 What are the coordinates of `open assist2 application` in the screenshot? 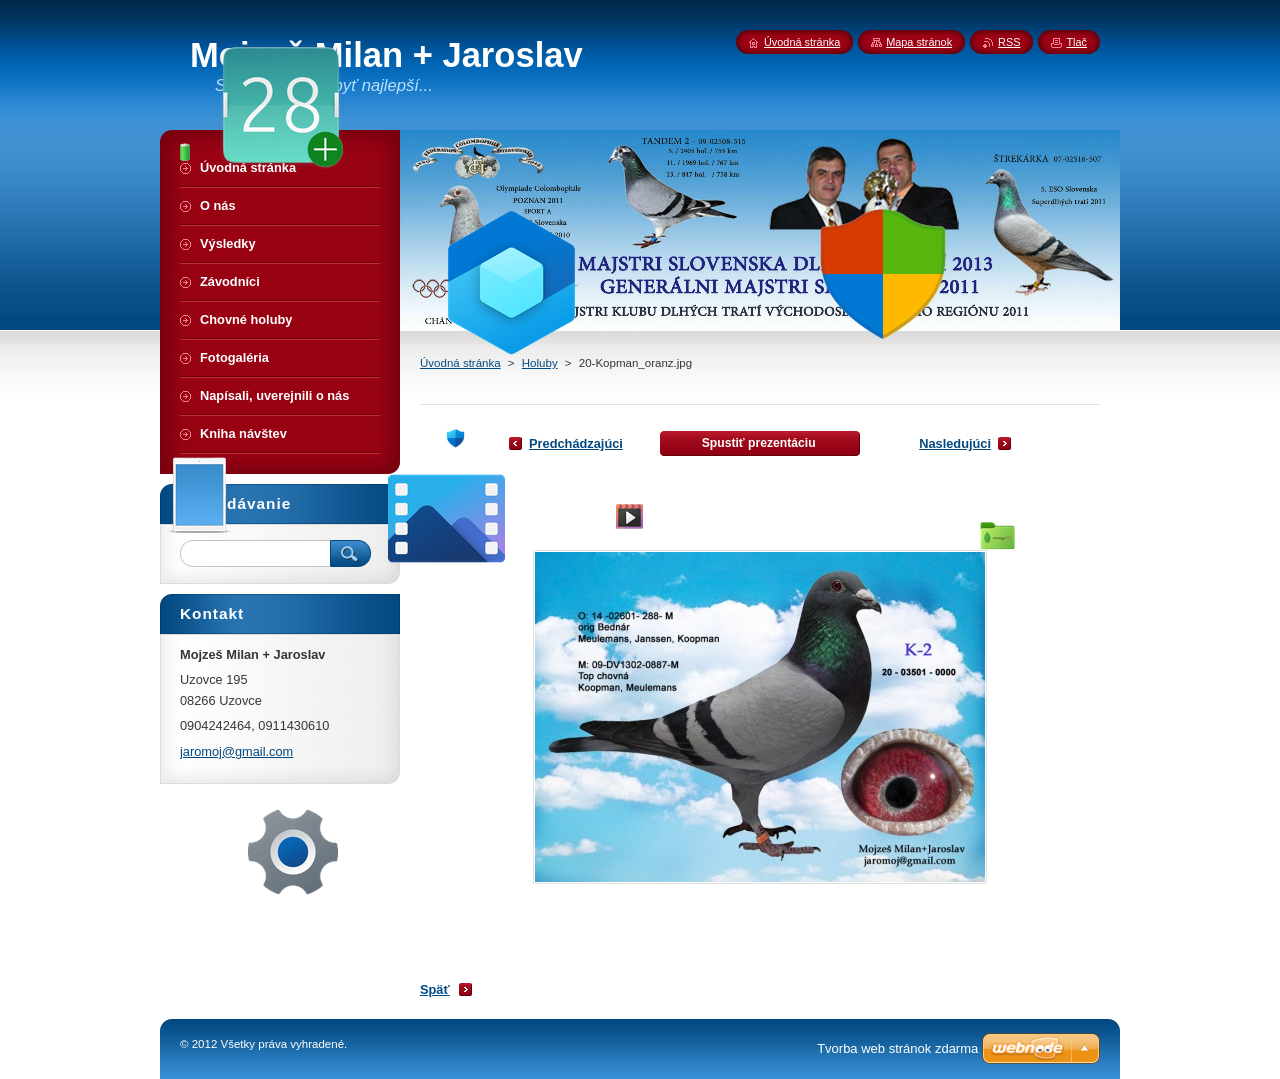 It's located at (511, 282).